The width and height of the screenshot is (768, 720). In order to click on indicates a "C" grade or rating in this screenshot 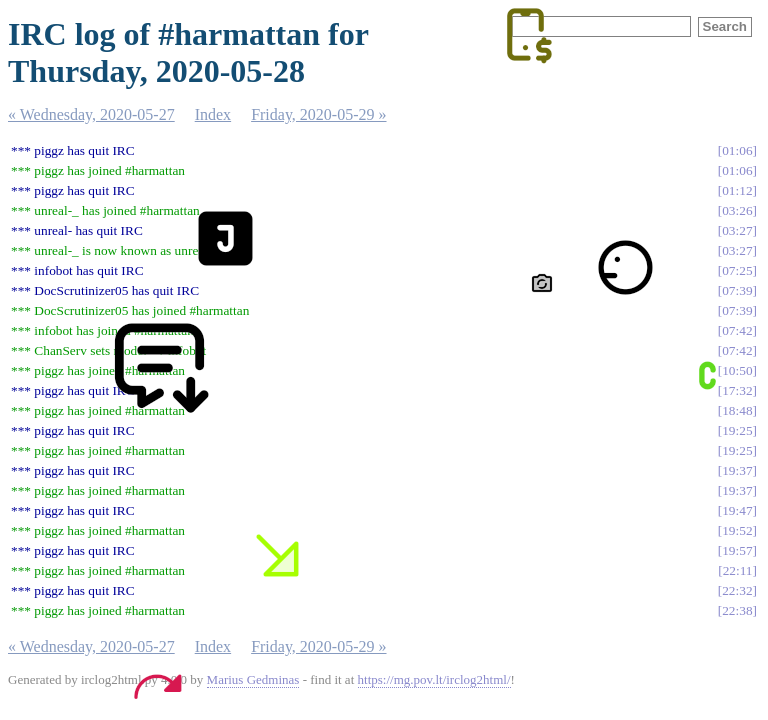, I will do `click(707, 375)`.